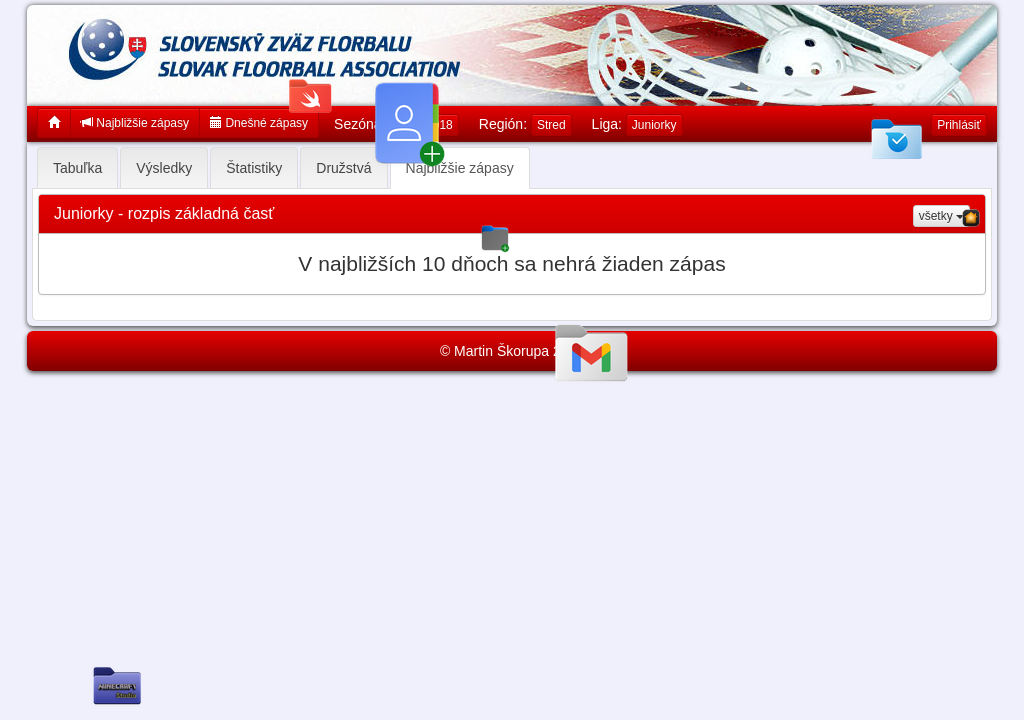 This screenshot has height=720, width=1024. What do you see at coordinates (407, 123) in the screenshot?
I see `create a new contact in address book` at bounding box center [407, 123].